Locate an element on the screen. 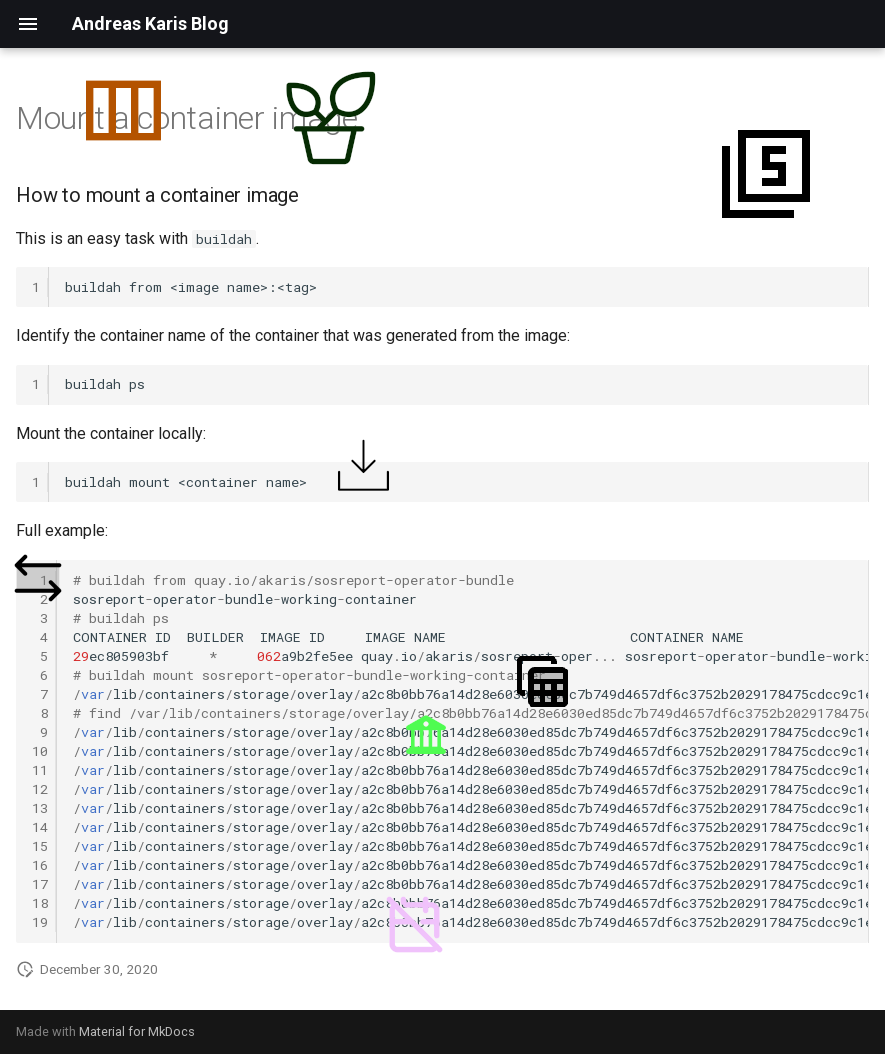  filter or view 5 items is located at coordinates (766, 174).